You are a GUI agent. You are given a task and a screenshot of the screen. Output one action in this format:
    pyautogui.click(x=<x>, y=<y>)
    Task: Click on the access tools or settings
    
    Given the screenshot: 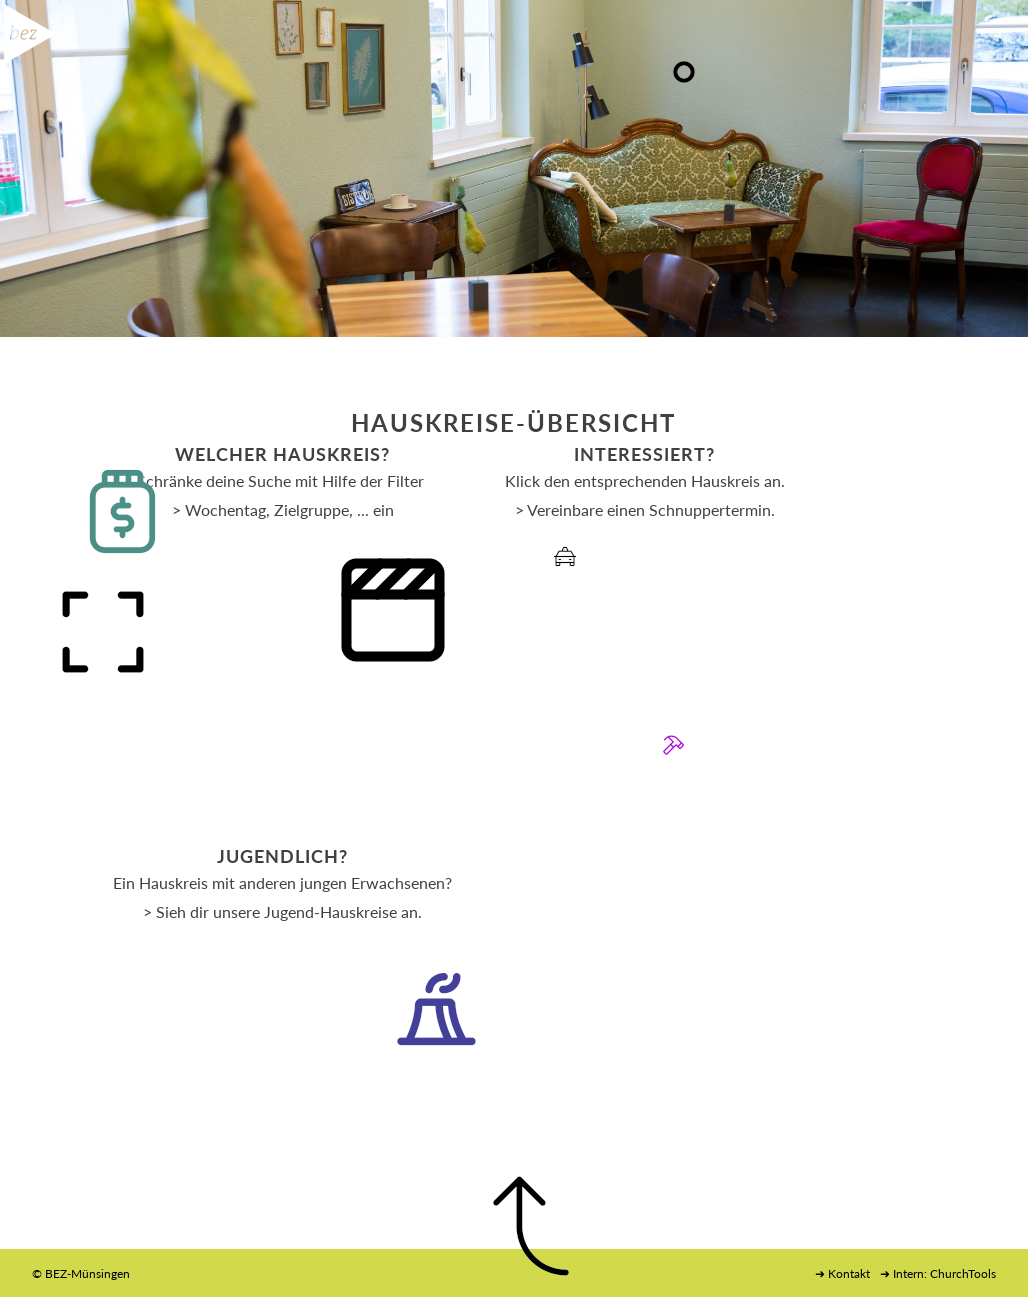 What is the action you would take?
    pyautogui.click(x=672, y=745)
    